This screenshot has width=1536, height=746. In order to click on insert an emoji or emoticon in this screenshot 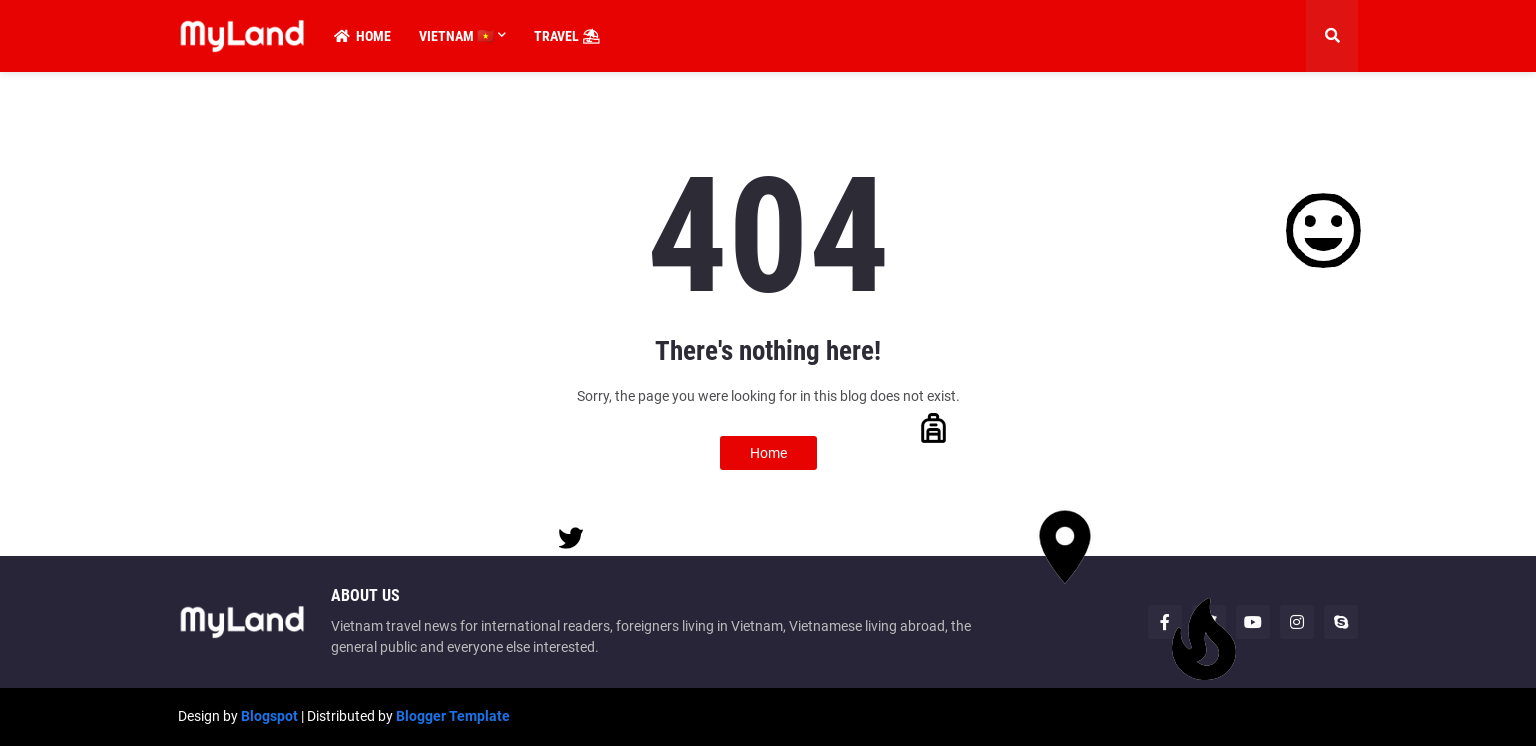, I will do `click(1323, 230)`.